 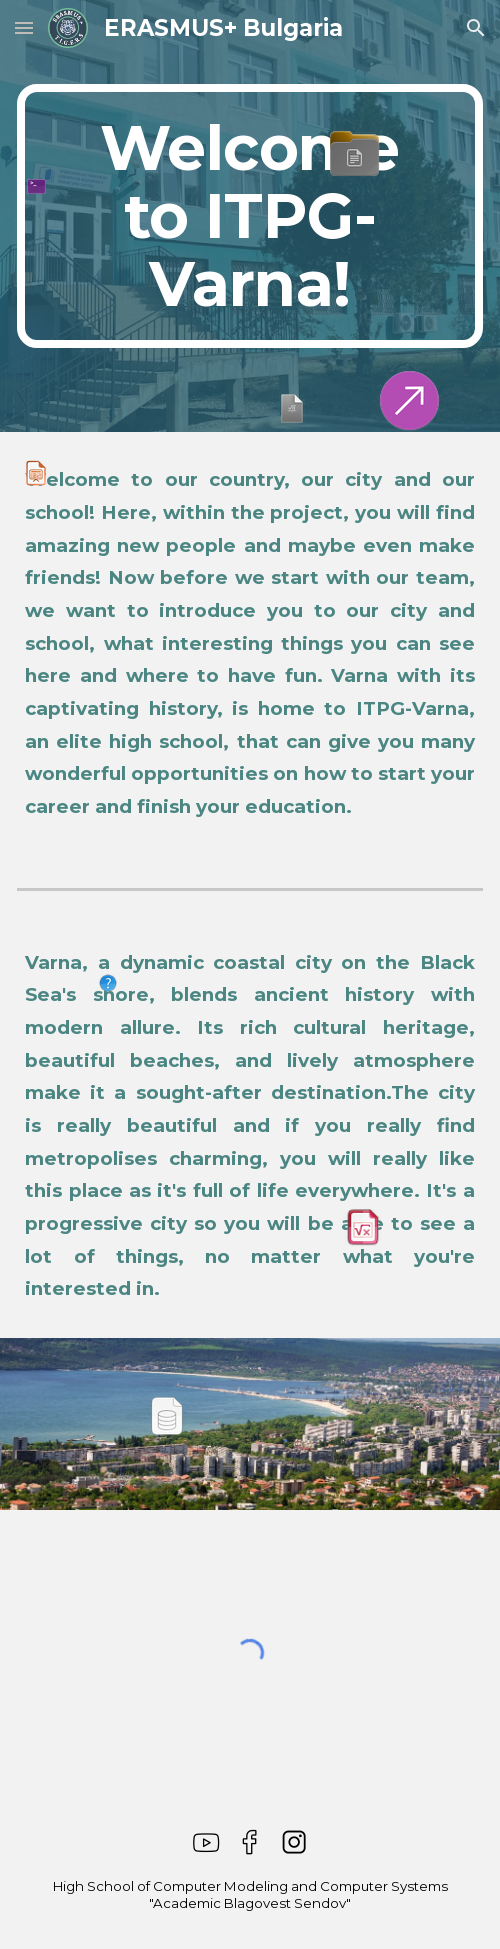 I want to click on open a SQL database file, so click(x=167, y=1416).